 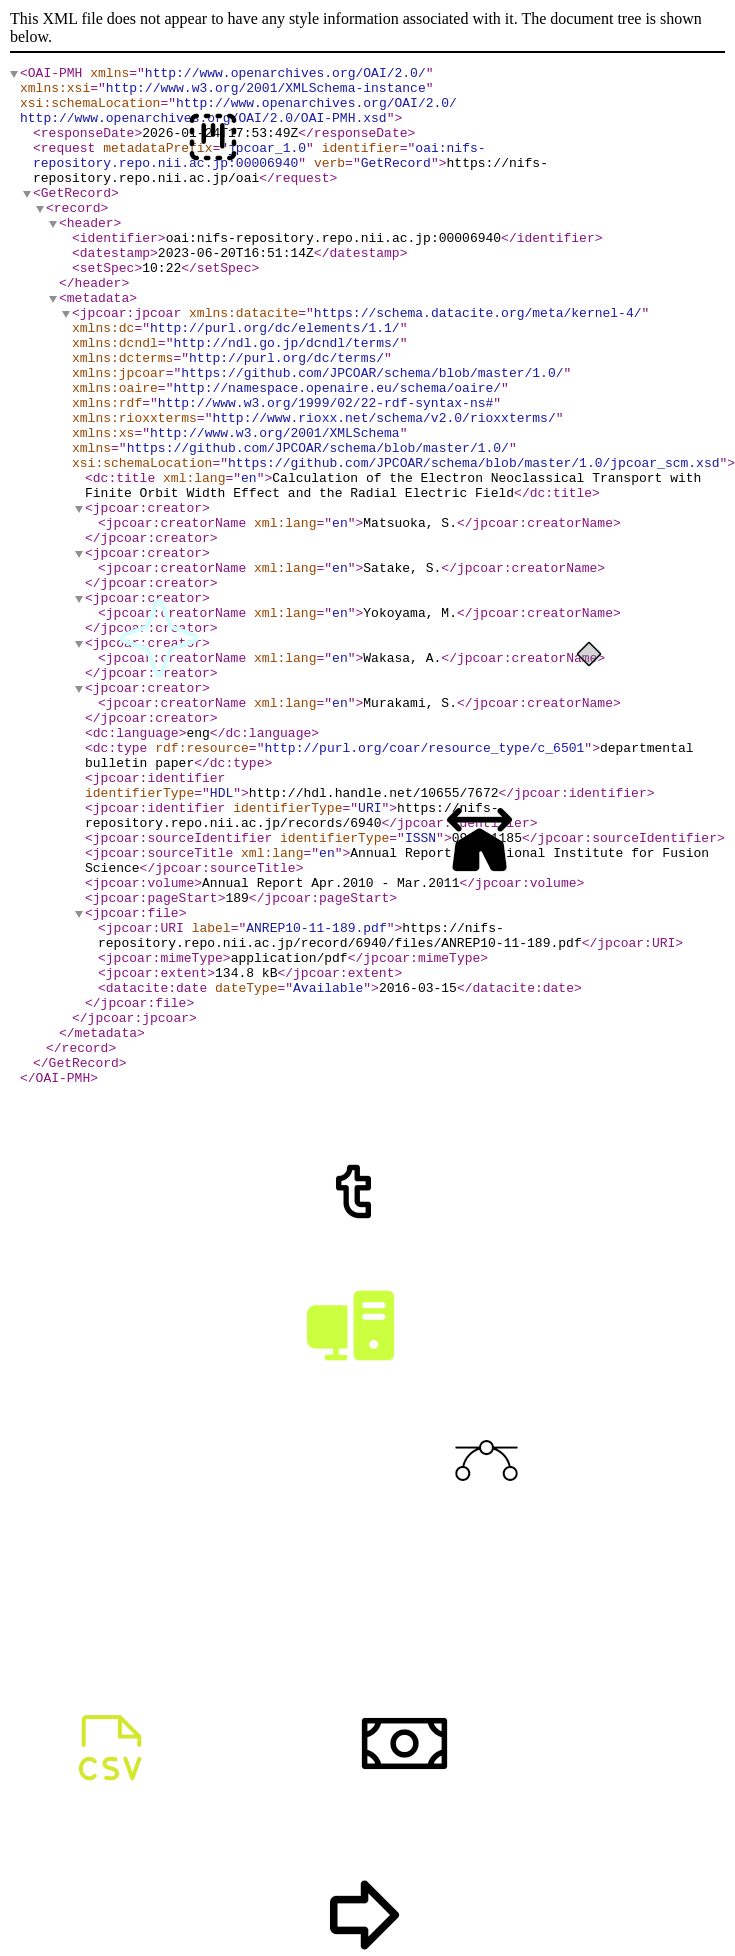 What do you see at coordinates (479, 839) in the screenshot?
I see `adjust tent or campsite width` at bounding box center [479, 839].